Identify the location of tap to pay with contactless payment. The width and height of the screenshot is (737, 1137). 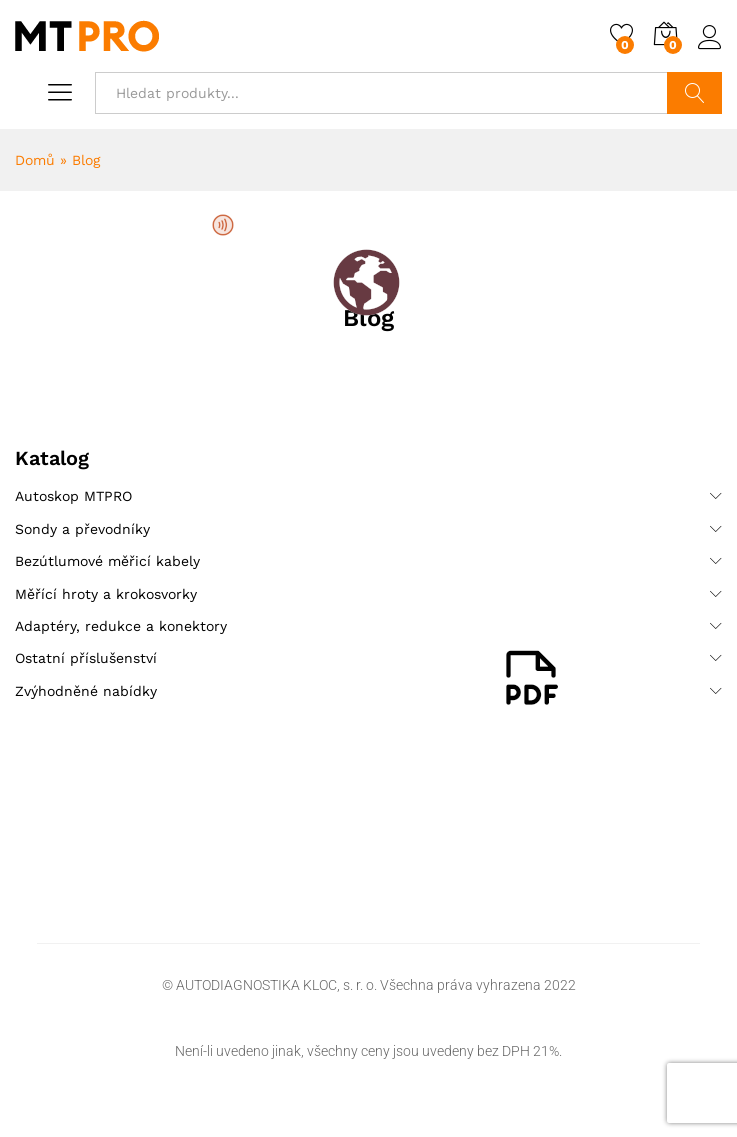
(223, 225).